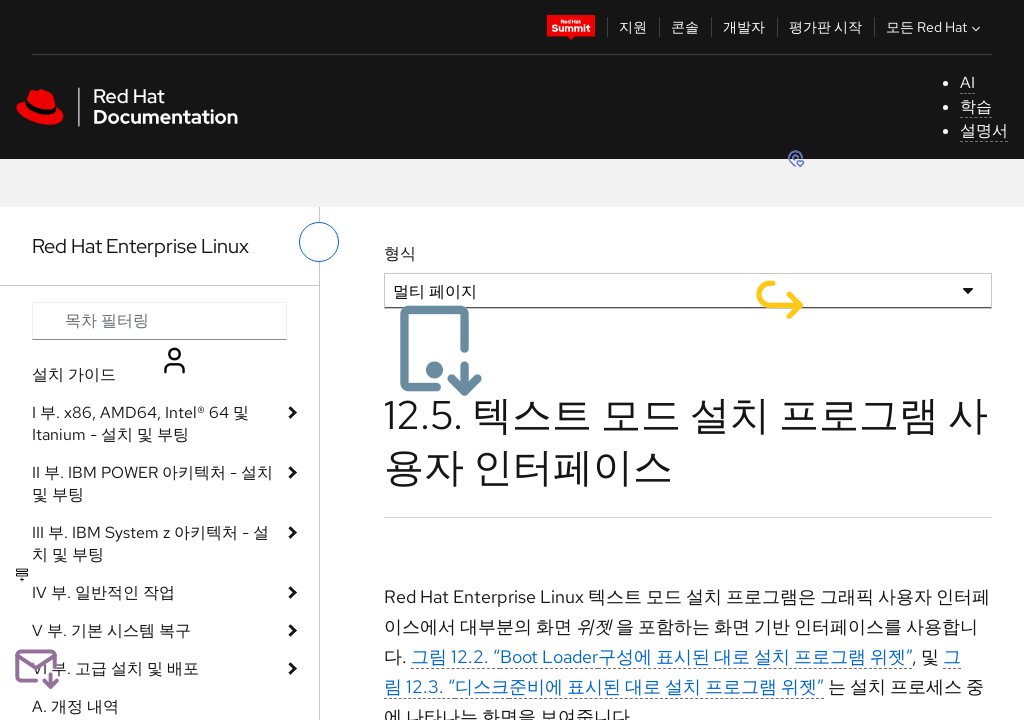 The image size is (1024, 720). What do you see at coordinates (36, 666) in the screenshot?
I see `download email or message` at bounding box center [36, 666].